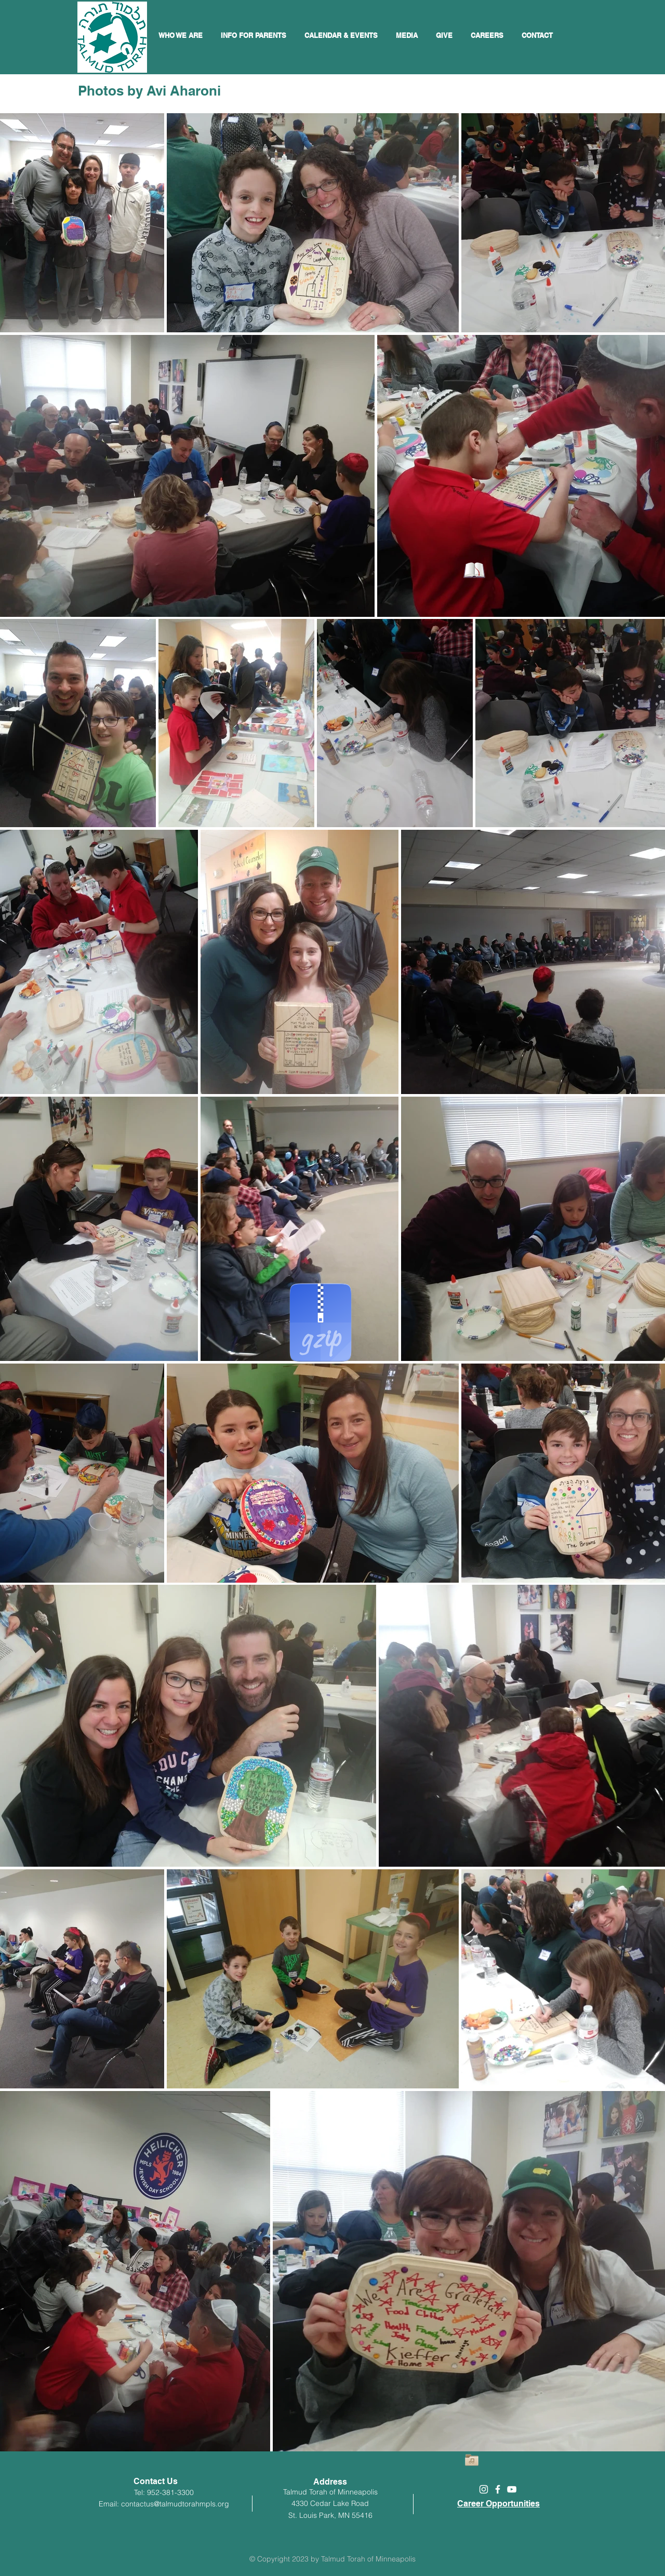  Describe the element at coordinates (472, 2461) in the screenshot. I see `open your music folder` at that location.